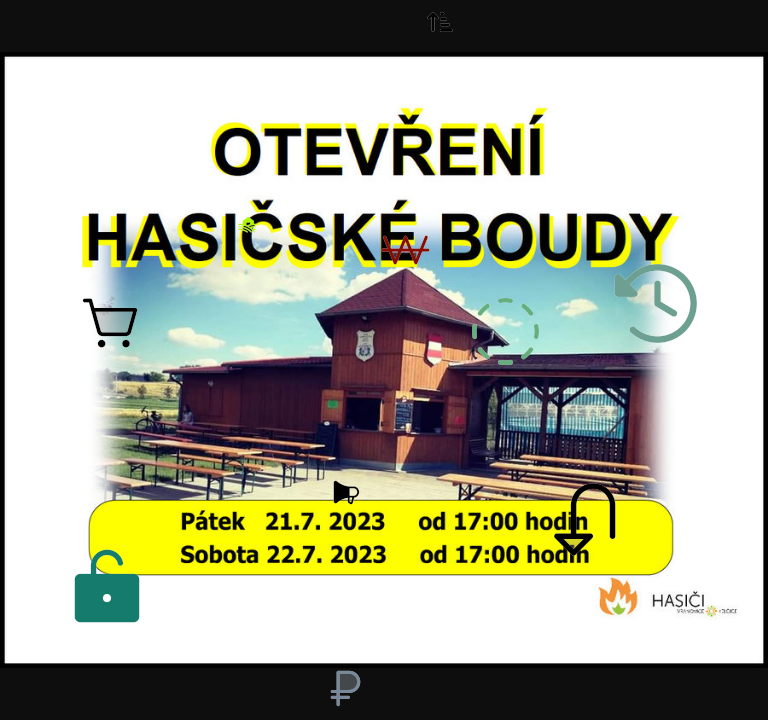 This screenshot has height=720, width=768. What do you see at coordinates (405, 248) in the screenshot?
I see `indicates south korean won currency` at bounding box center [405, 248].